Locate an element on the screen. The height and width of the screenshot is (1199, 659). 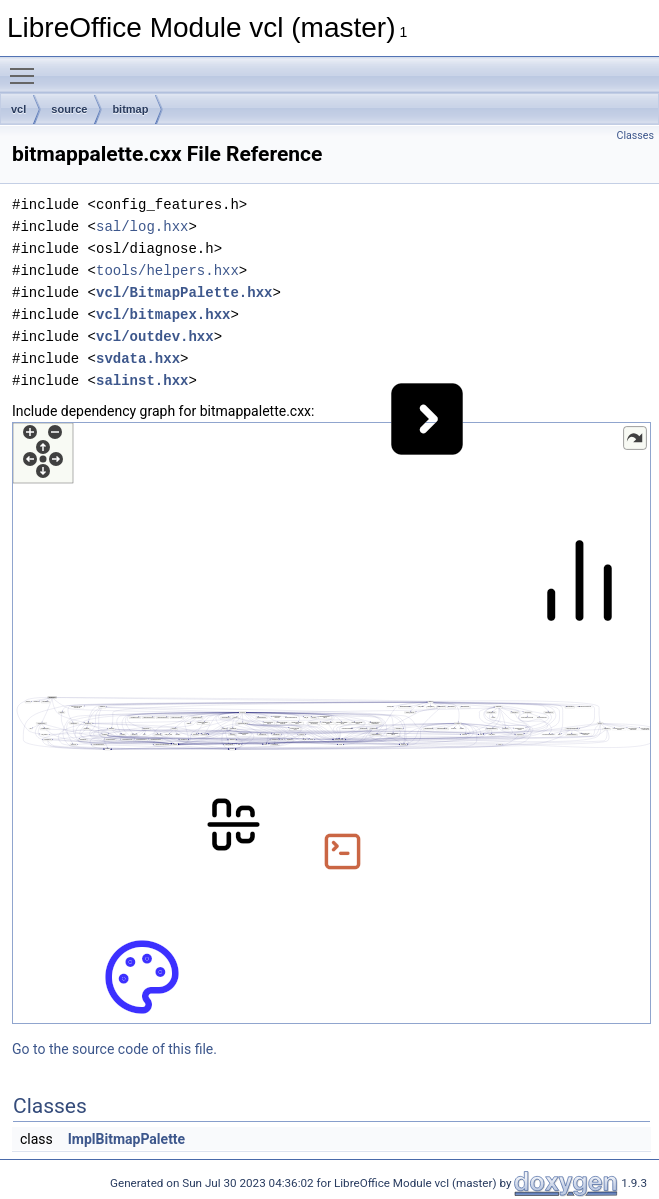
align selected objects to horizontal center is located at coordinates (233, 824).